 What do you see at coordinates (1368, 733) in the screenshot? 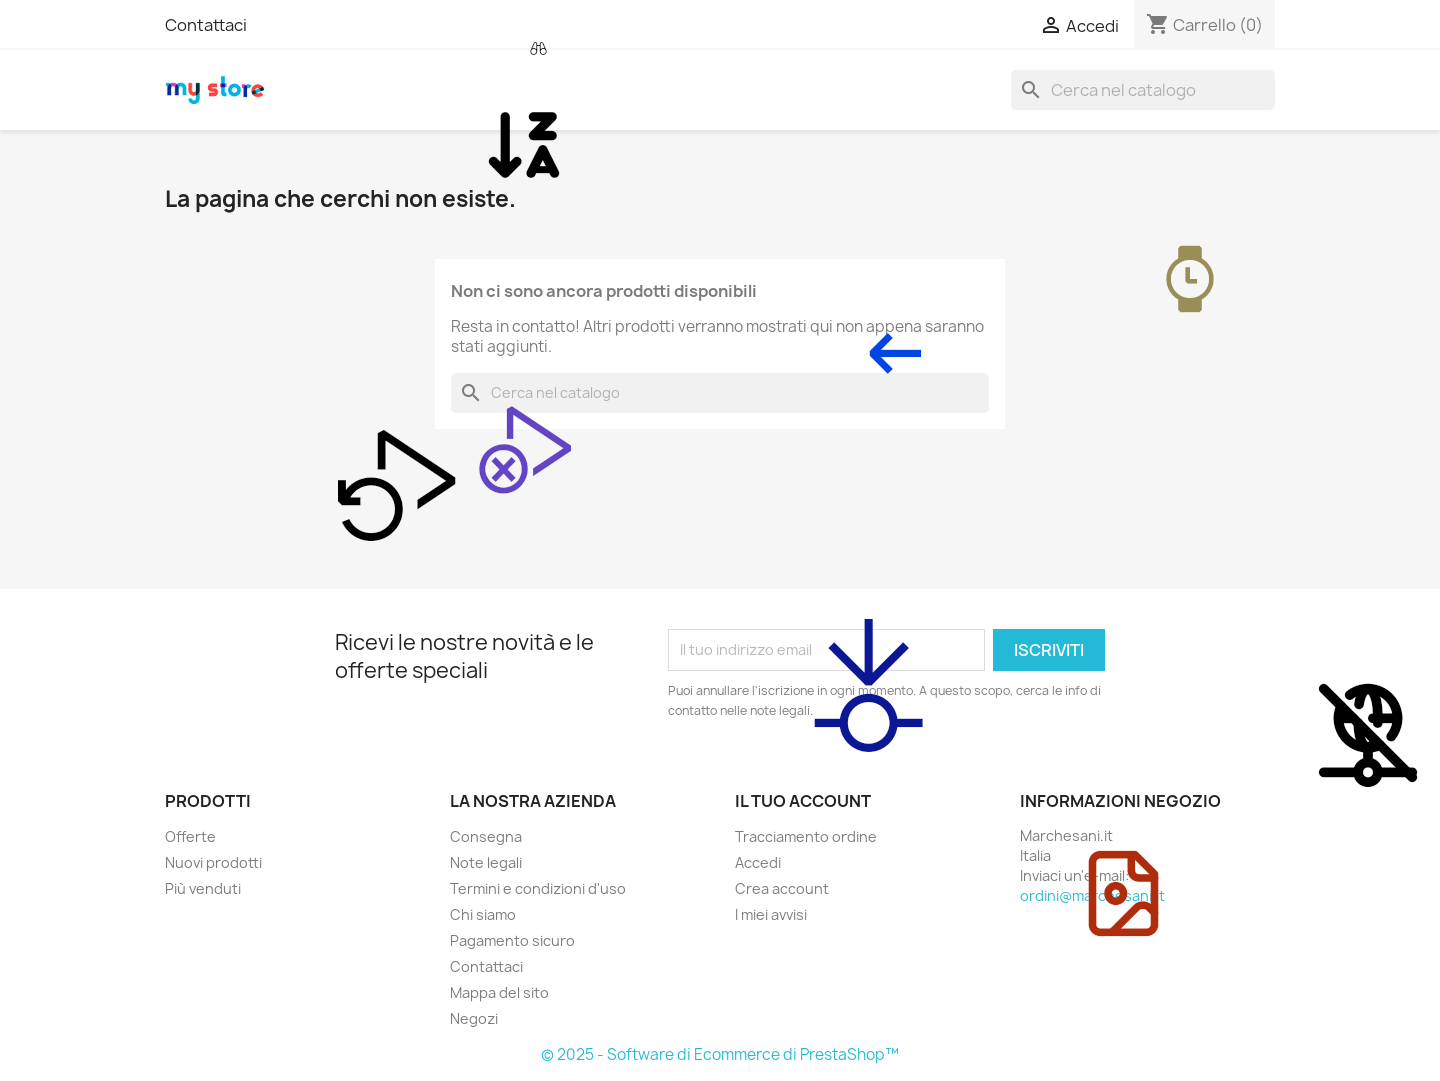
I see `network connection unavailable` at bounding box center [1368, 733].